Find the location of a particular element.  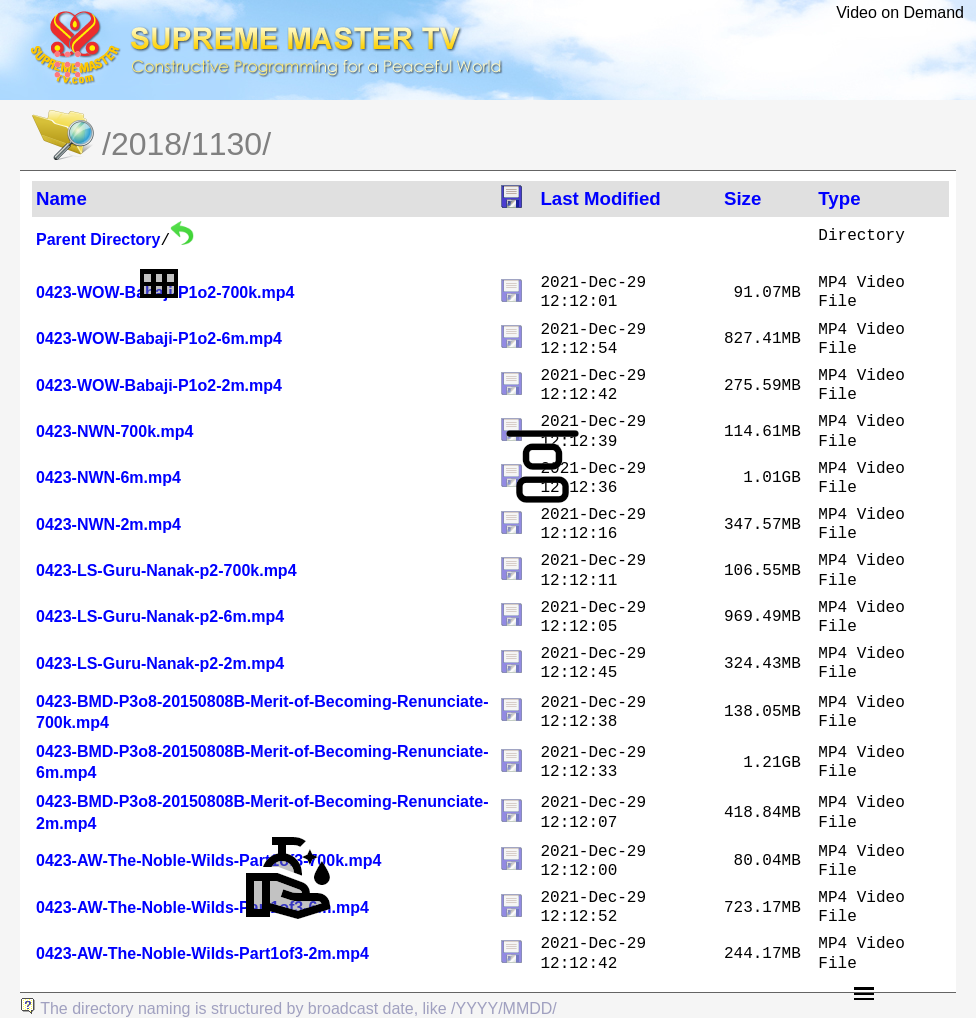

drag to rearrange items is located at coordinates (67, 64).